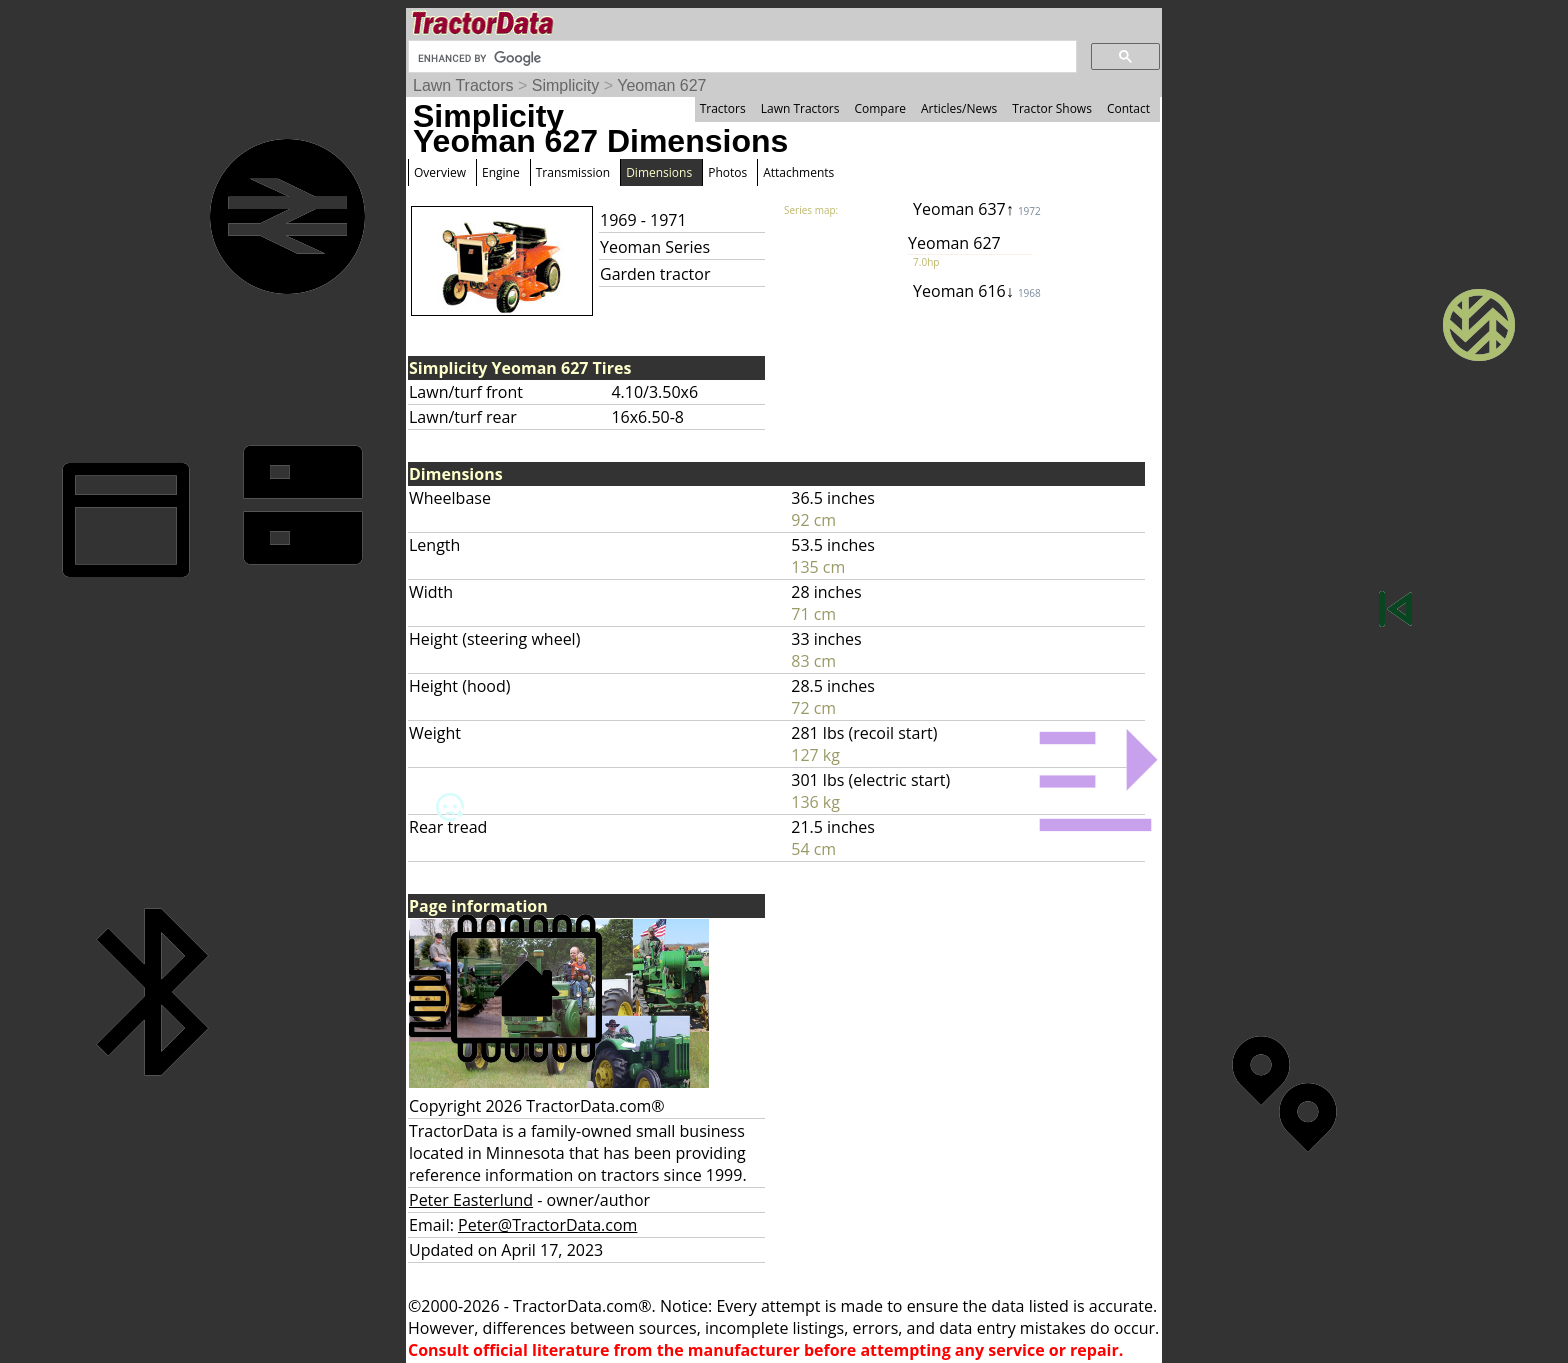  Describe the element at coordinates (450, 807) in the screenshot. I see `indicate a sad or negative reaction` at that location.